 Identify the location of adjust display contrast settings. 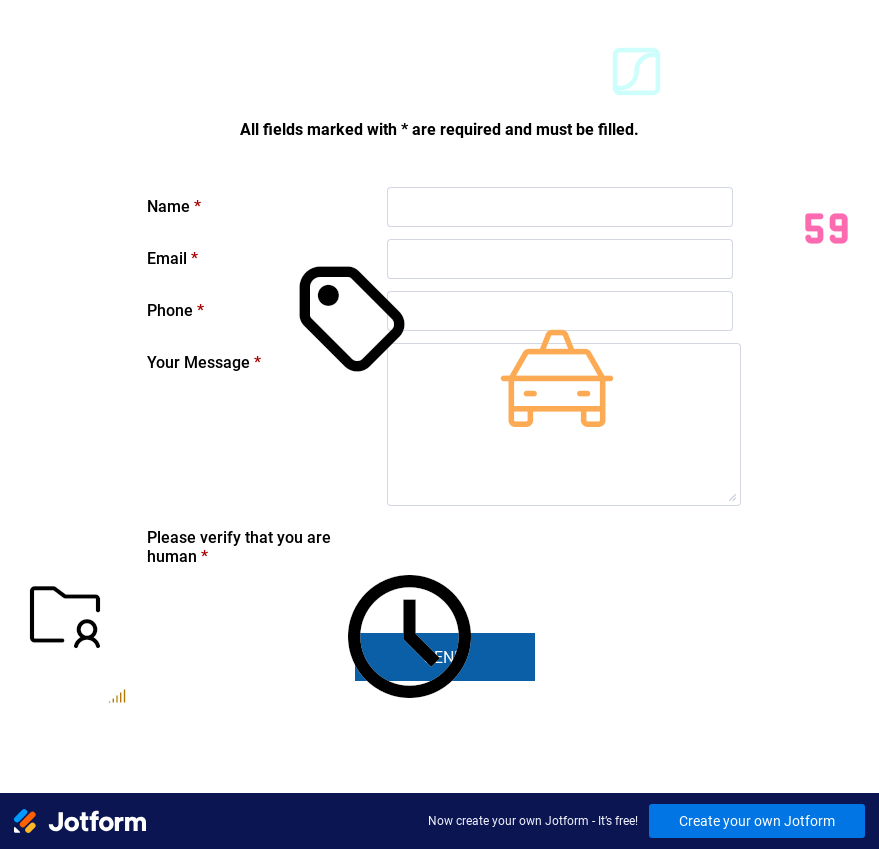
(636, 71).